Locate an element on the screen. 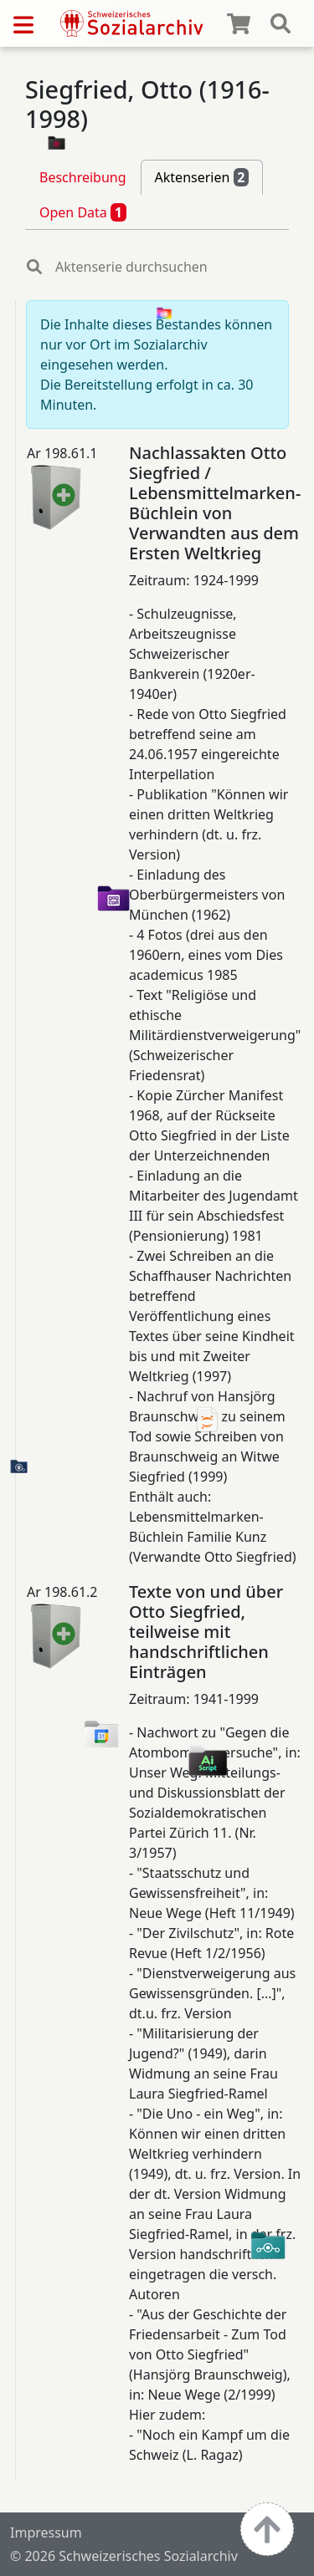 The height and width of the screenshot is (2576, 314). folder for NoLimits coaster simulation mods and custom content is located at coordinates (18, 1467).